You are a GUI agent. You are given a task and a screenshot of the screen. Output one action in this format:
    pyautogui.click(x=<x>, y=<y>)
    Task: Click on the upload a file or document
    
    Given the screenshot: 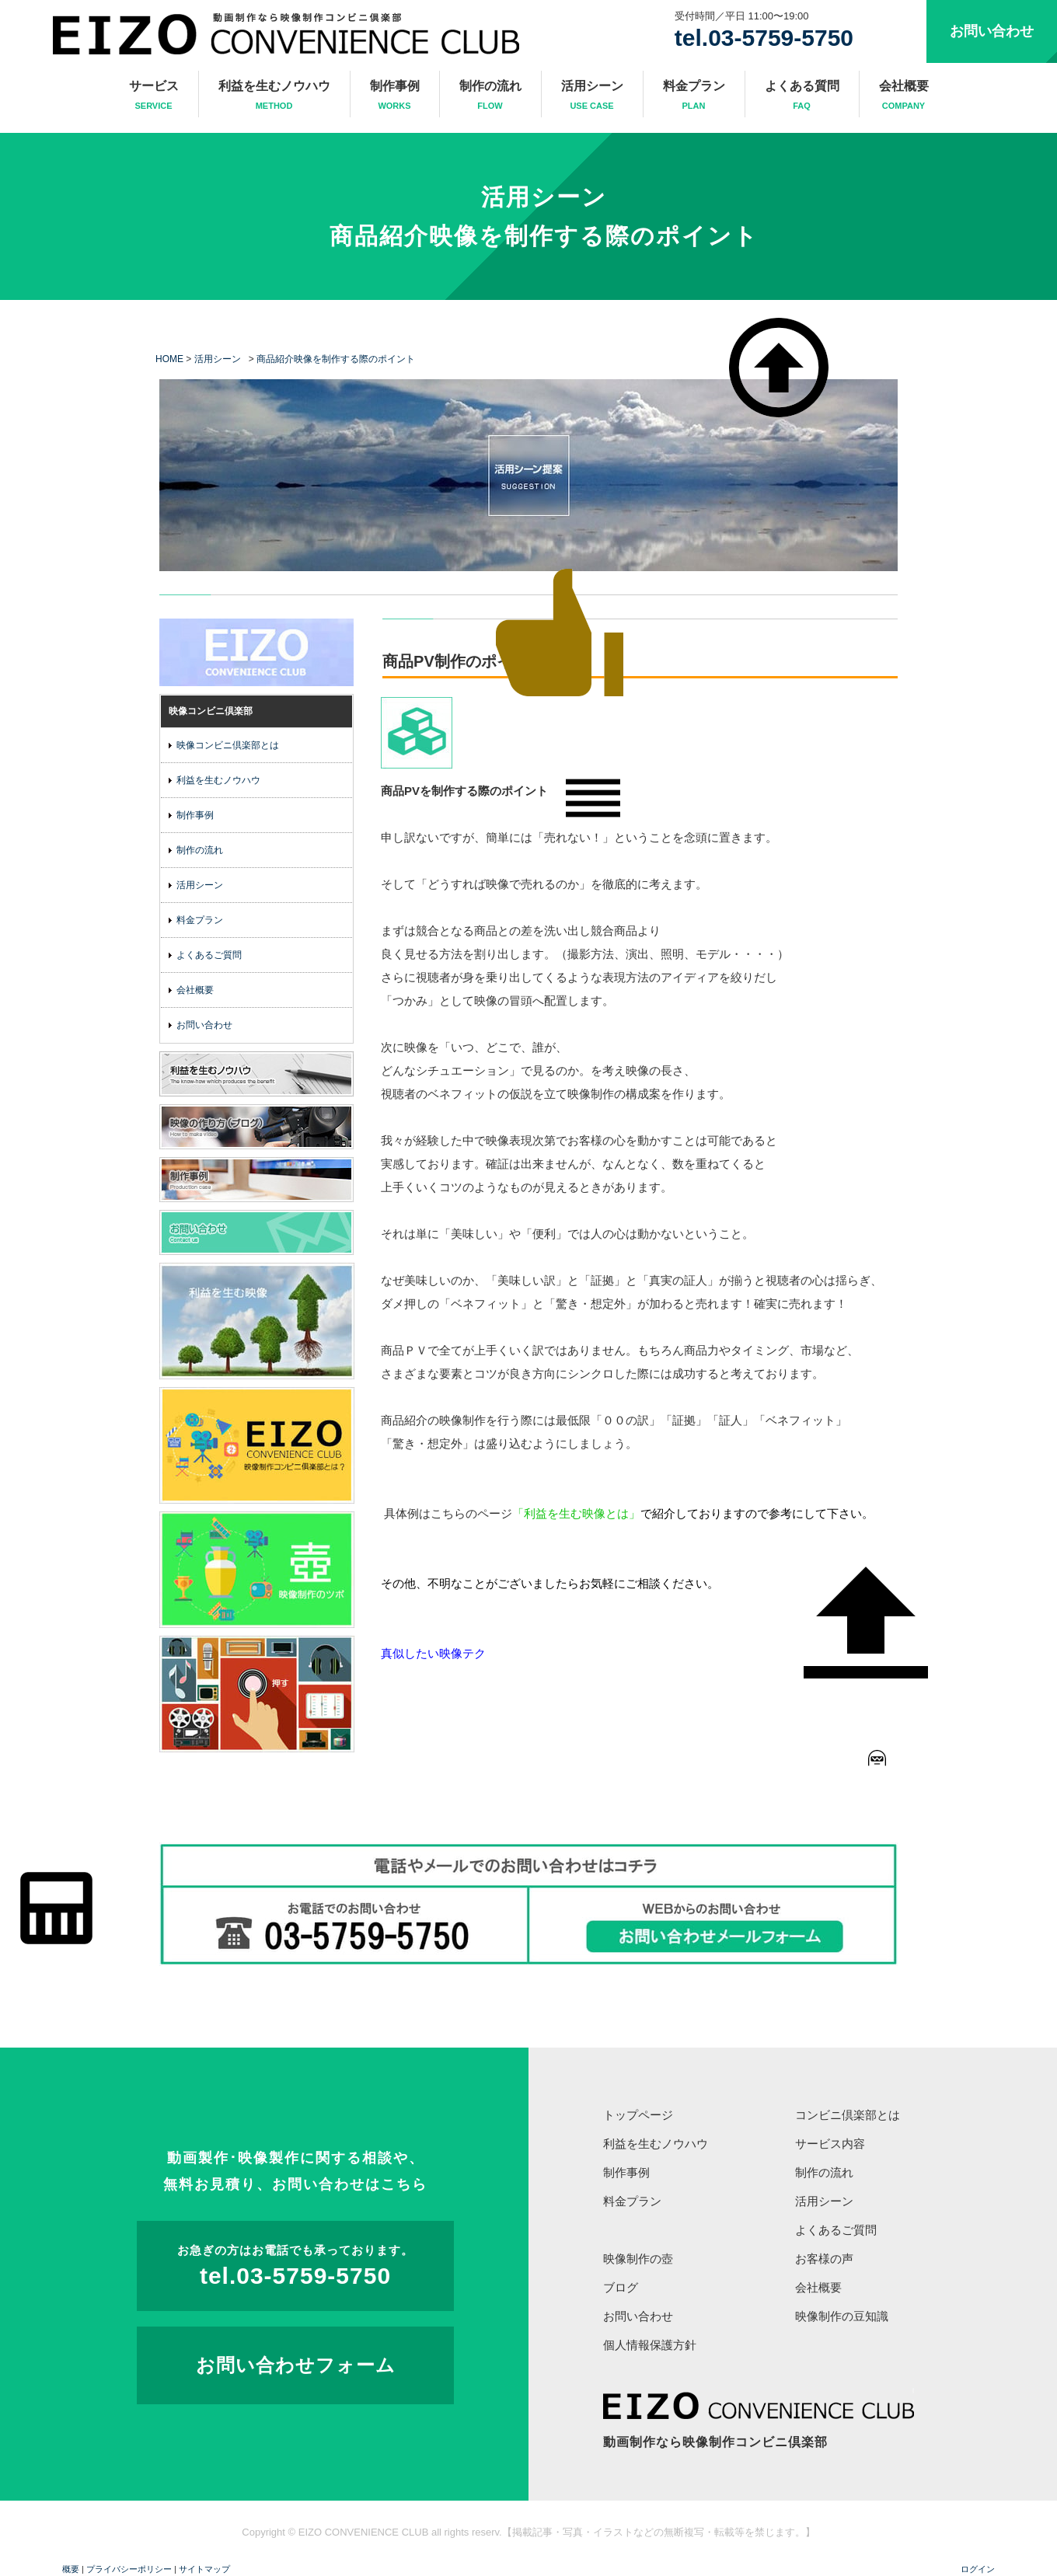 What is the action you would take?
    pyautogui.click(x=866, y=1616)
    